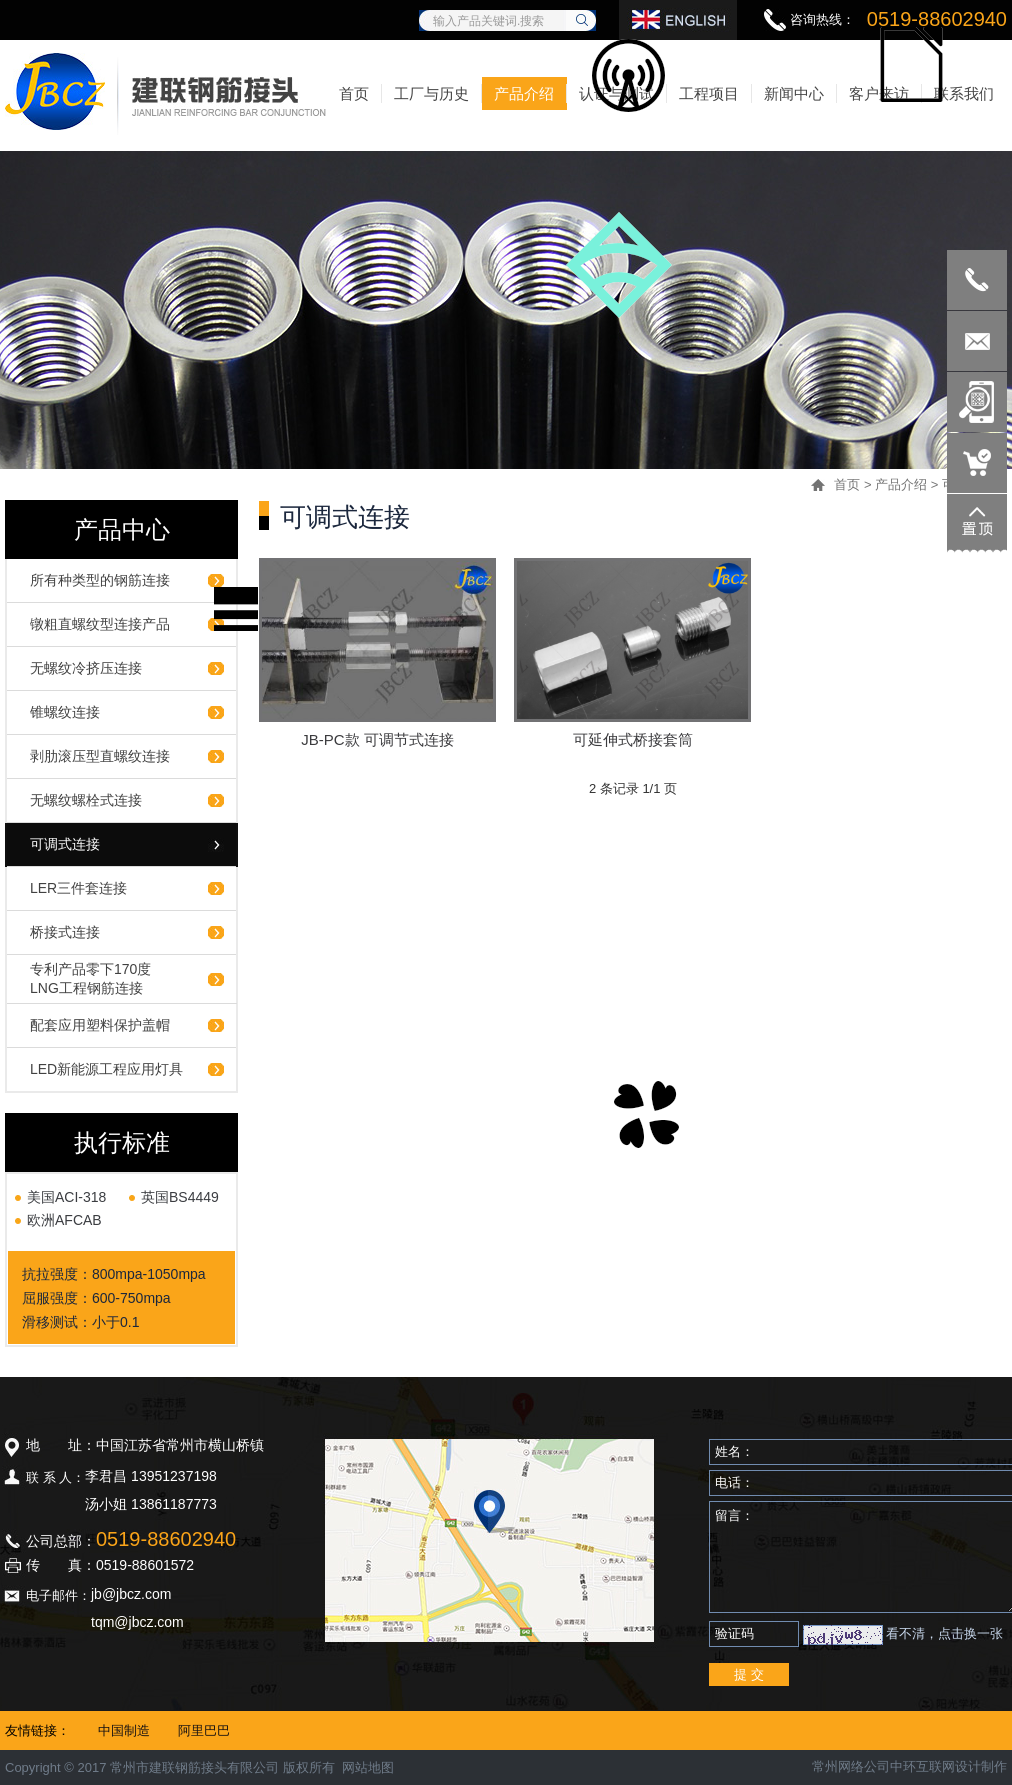 The width and height of the screenshot is (1012, 1785). I want to click on platform.sh logo, so click(236, 609).